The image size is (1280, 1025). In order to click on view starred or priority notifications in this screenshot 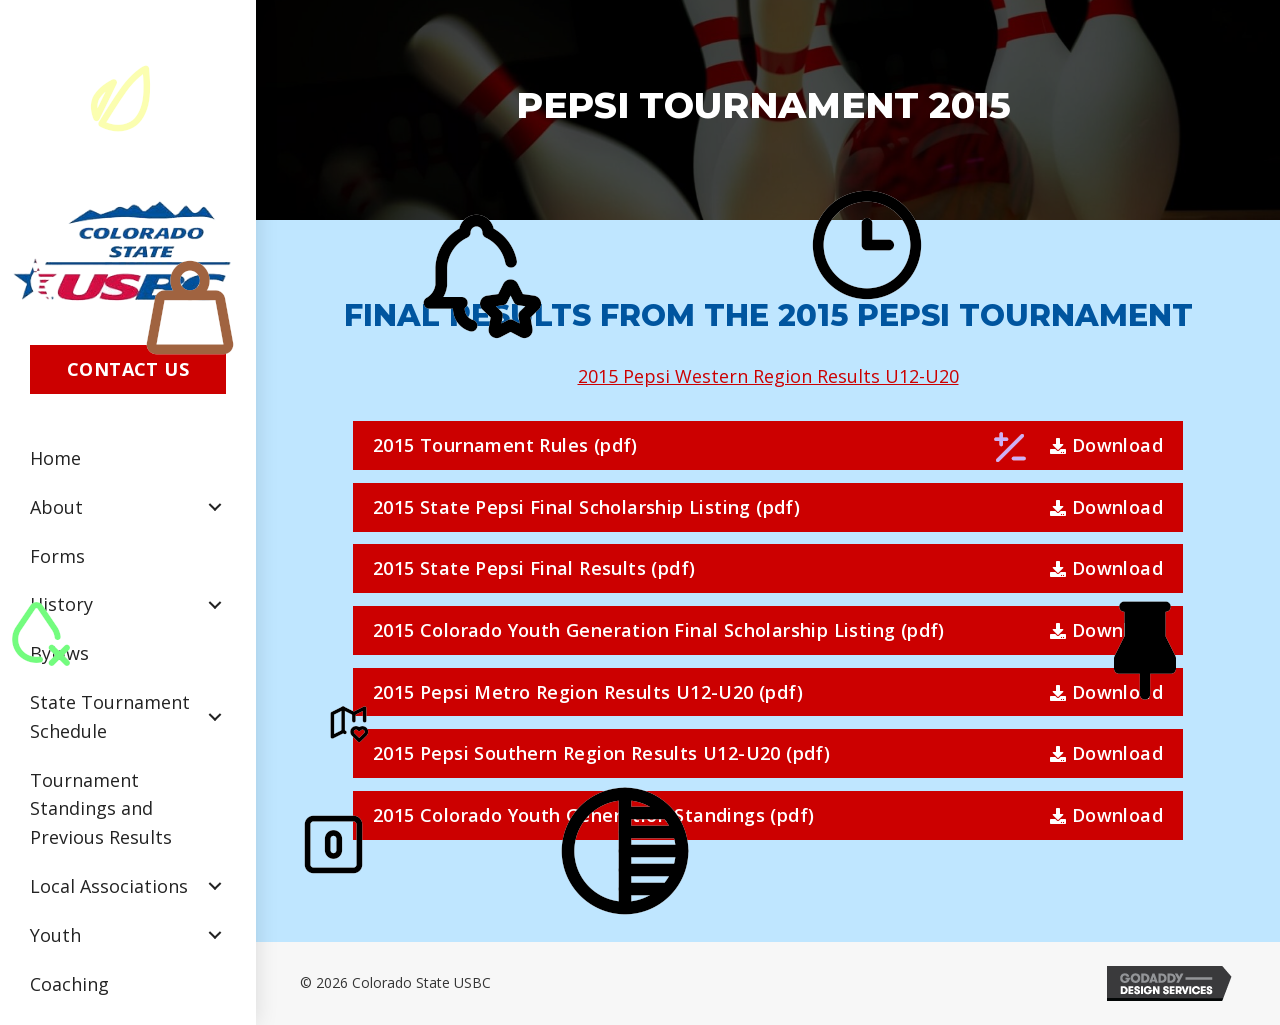, I will do `click(476, 273)`.